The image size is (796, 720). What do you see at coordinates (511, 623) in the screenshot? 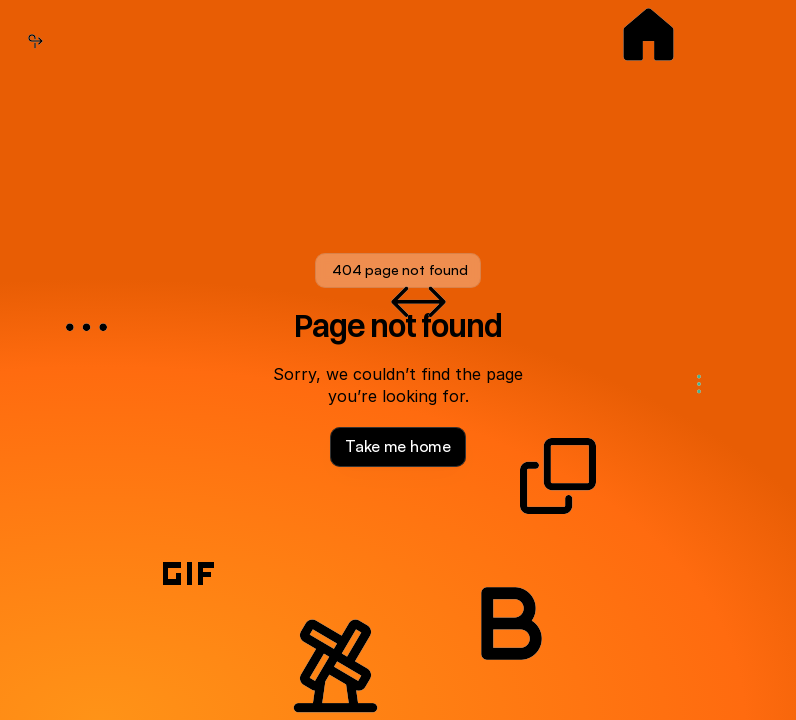
I see `apply bold formatting to selected text` at bounding box center [511, 623].